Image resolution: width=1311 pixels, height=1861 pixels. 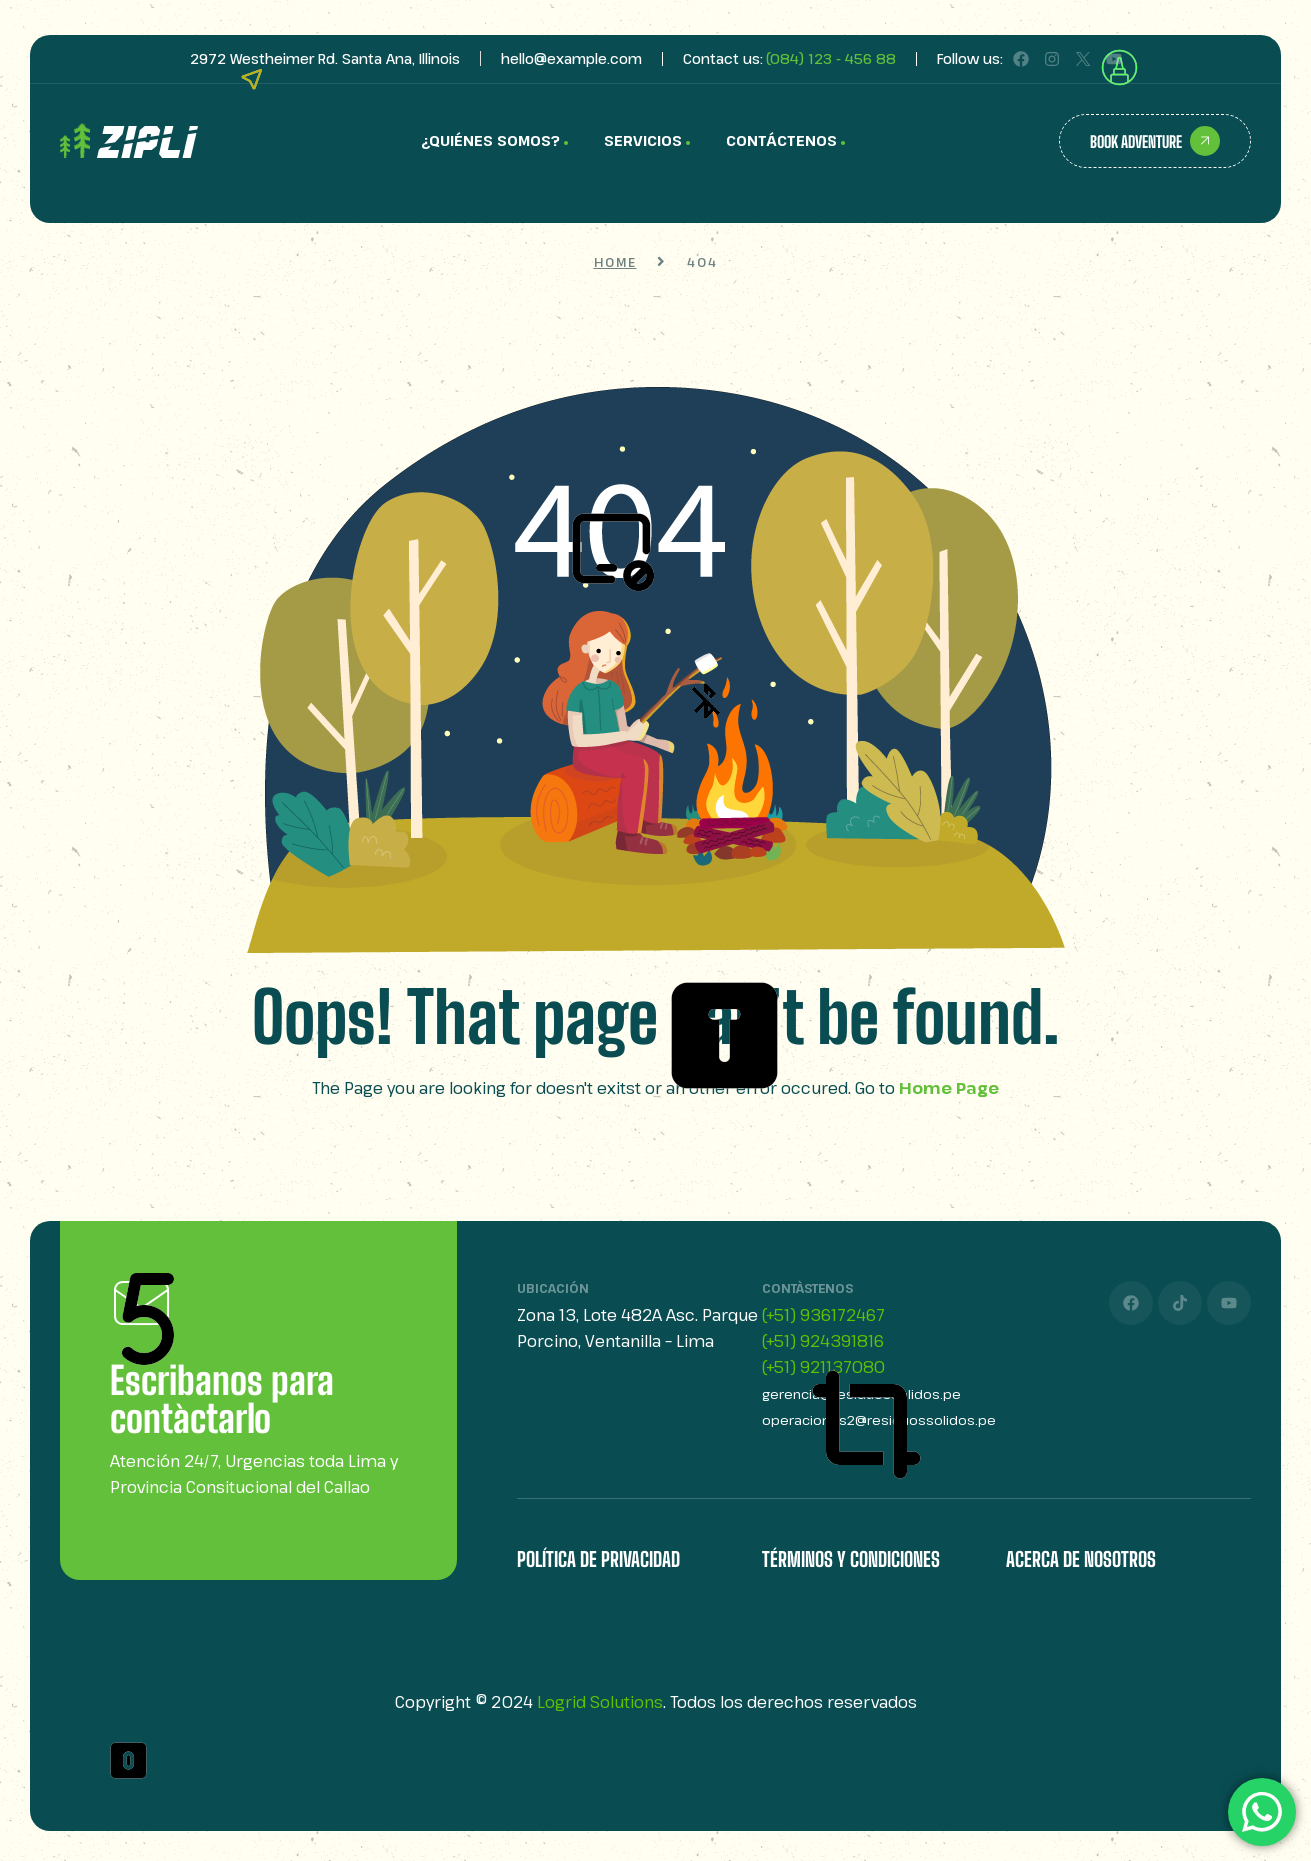 I want to click on crop or resize an image, so click(x=866, y=1424).